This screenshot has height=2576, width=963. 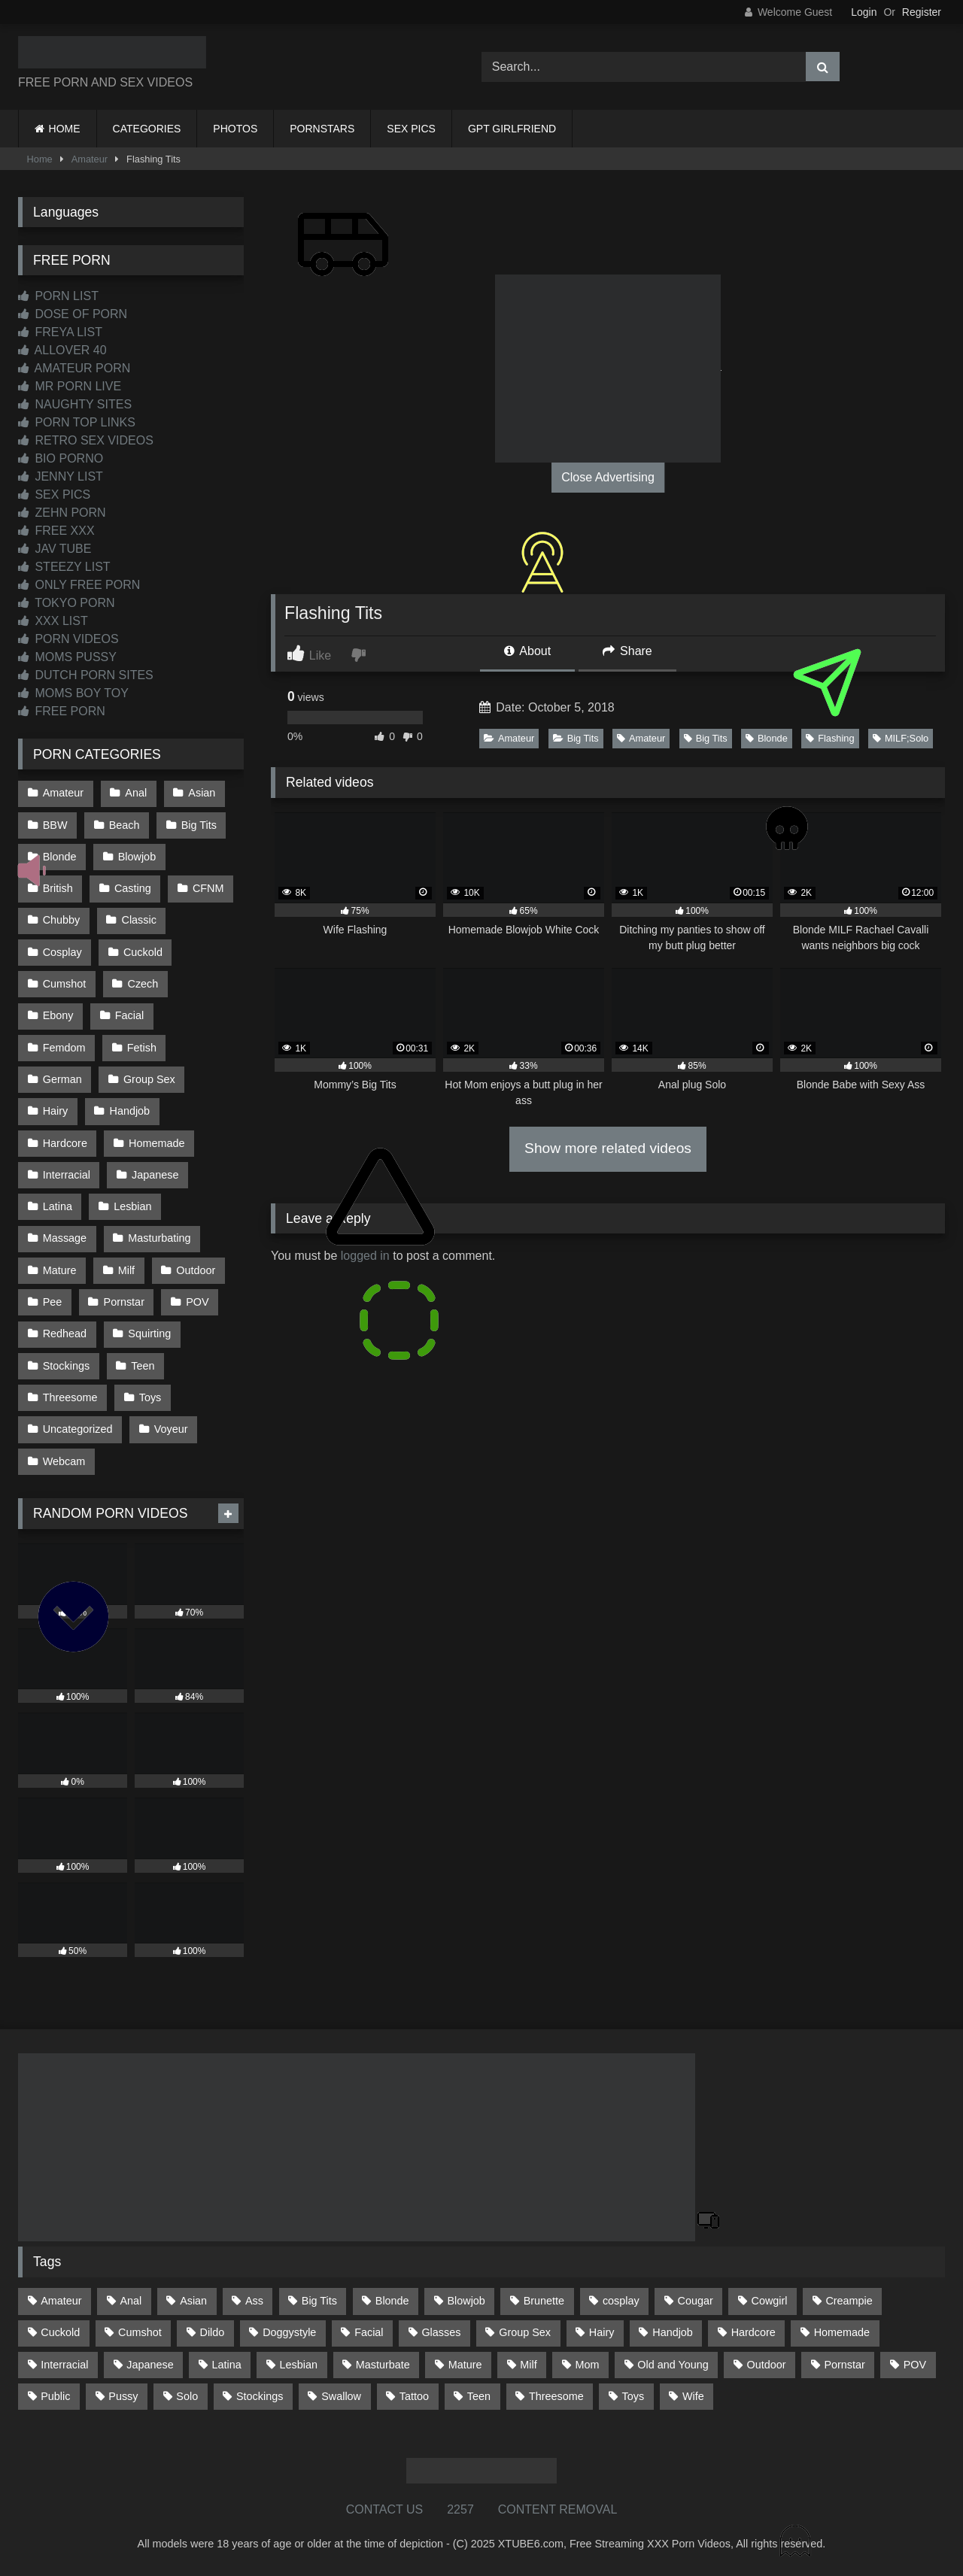 What do you see at coordinates (826, 683) in the screenshot?
I see `send a message` at bounding box center [826, 683].